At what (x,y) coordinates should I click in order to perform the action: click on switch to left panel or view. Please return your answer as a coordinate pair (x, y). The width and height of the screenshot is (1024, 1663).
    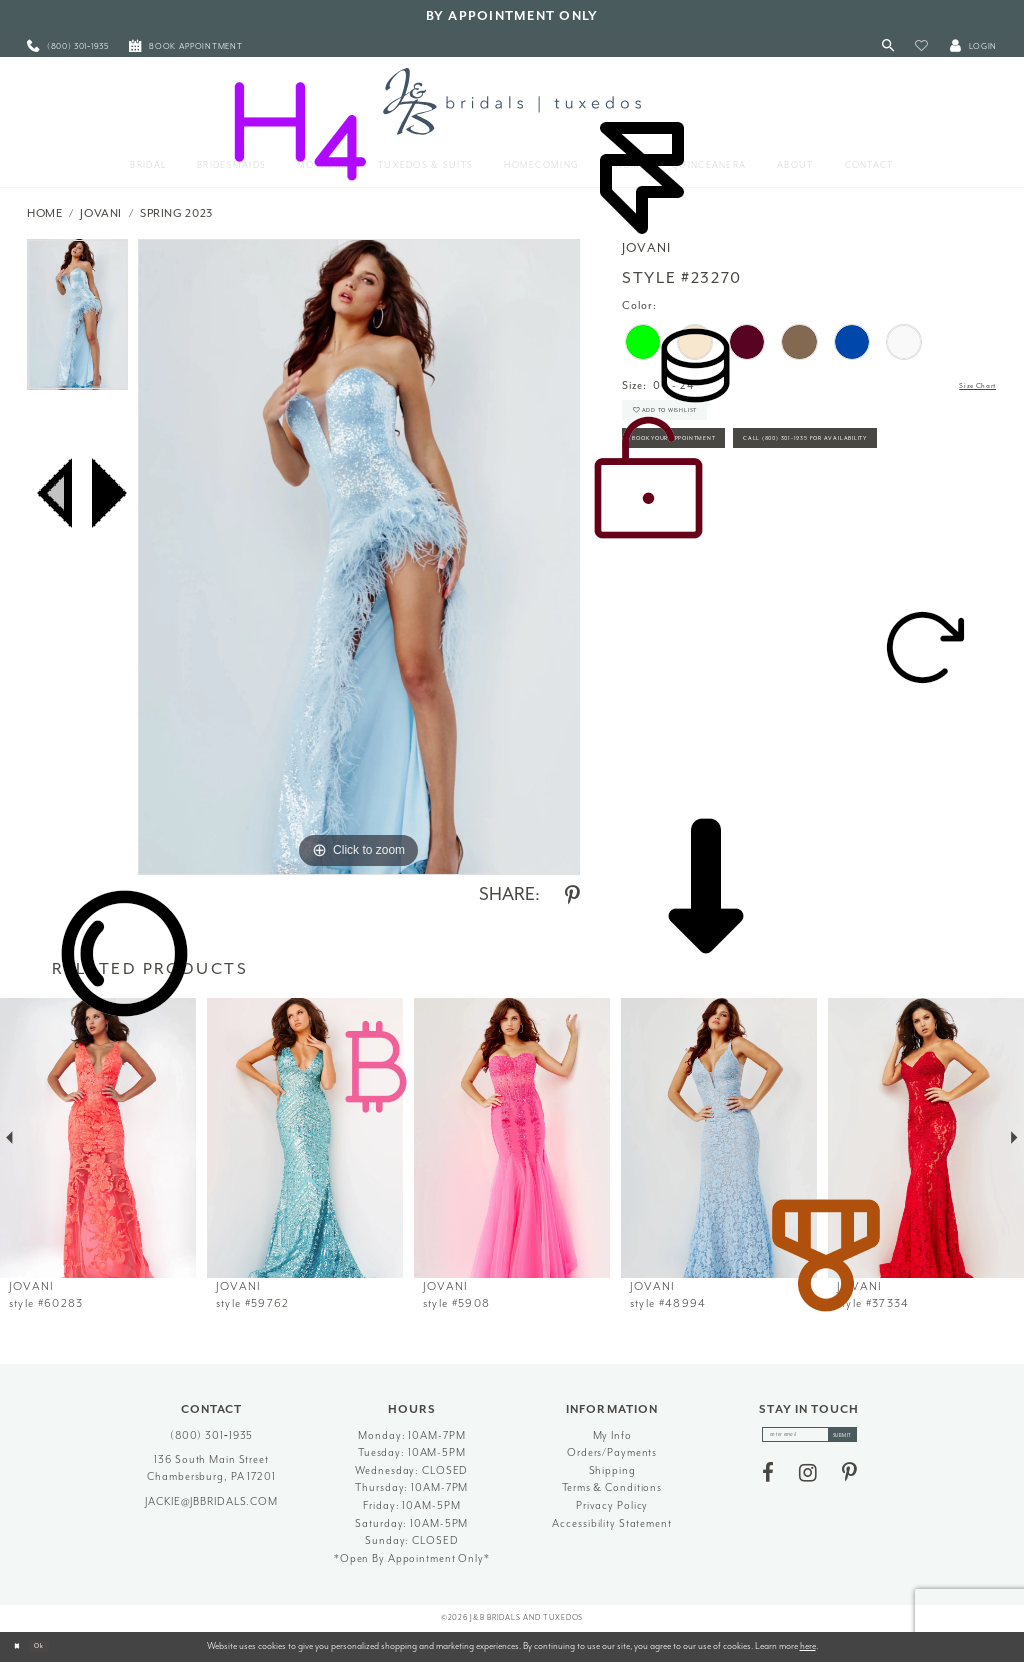
    Looking at the image, I should click on (82, 493).